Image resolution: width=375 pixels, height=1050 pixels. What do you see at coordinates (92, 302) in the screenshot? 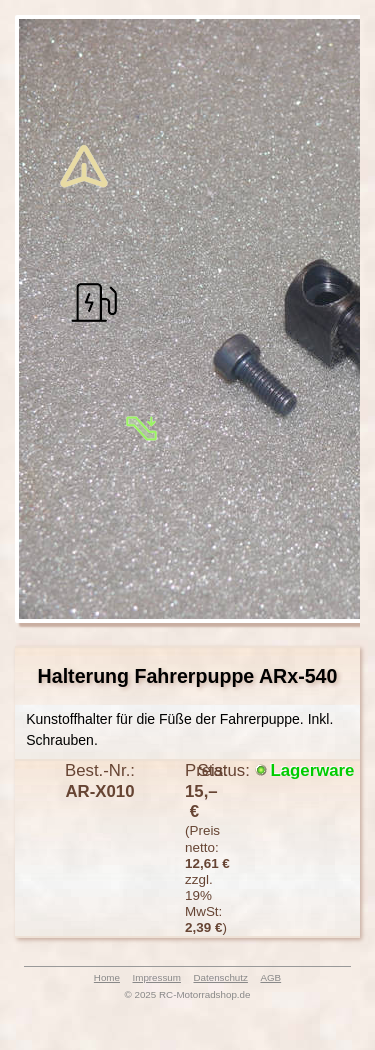
I see `find nearby electric vehicle charging stations` at bounding box center [92, 302].